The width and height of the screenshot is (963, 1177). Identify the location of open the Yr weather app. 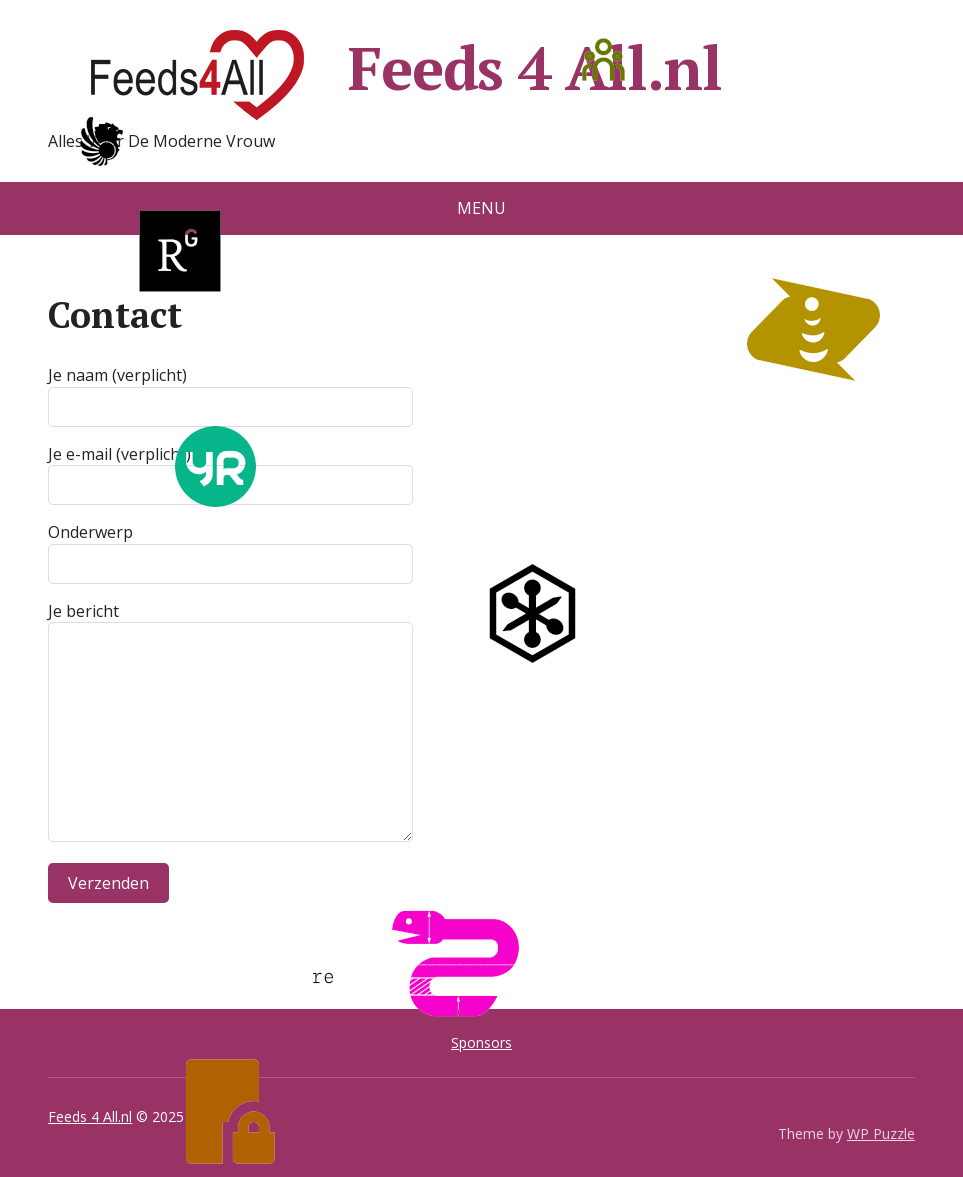
(215, 466).